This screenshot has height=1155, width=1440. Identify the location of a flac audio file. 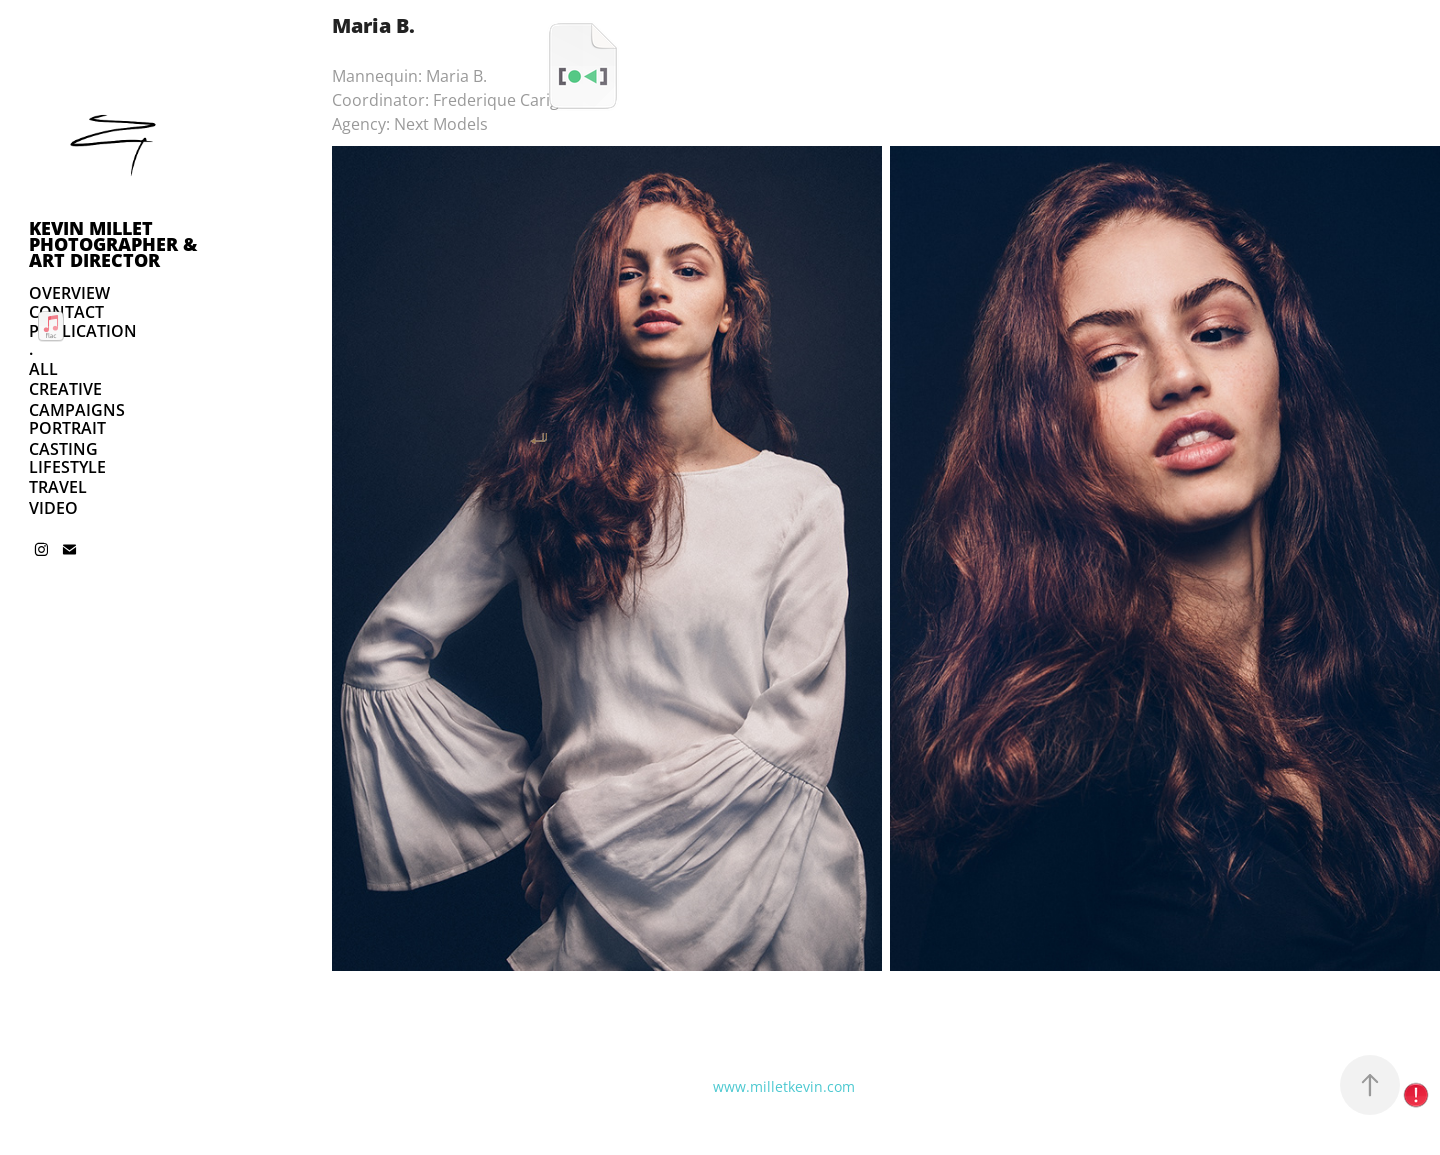
(51, 326).